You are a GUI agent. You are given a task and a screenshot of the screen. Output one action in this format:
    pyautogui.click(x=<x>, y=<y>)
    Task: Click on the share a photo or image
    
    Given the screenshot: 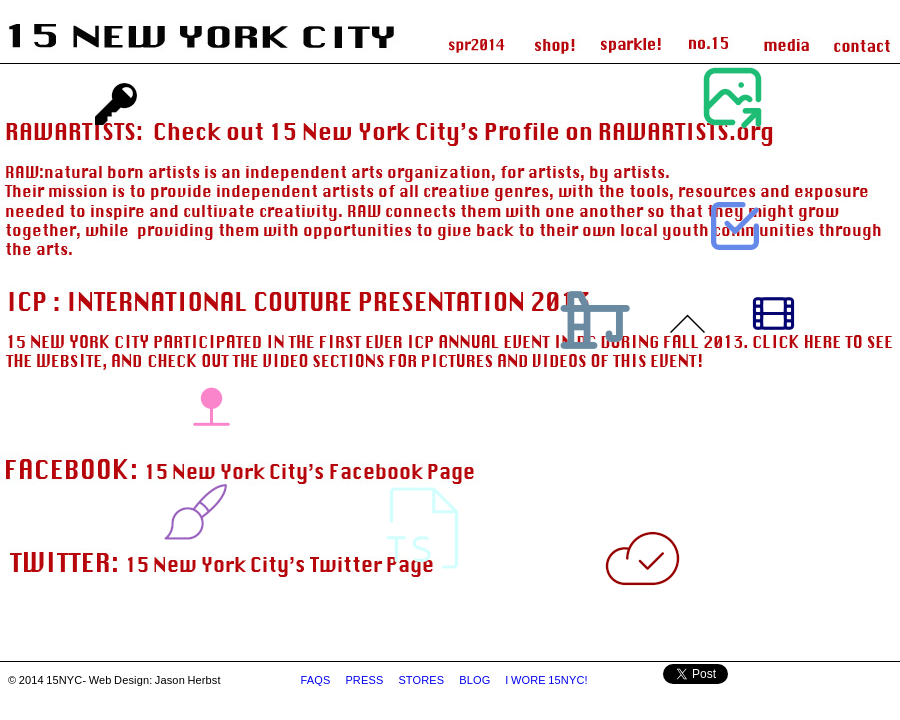 What is the action you would take?
    pyautogui.click(x=732, y=96)
    